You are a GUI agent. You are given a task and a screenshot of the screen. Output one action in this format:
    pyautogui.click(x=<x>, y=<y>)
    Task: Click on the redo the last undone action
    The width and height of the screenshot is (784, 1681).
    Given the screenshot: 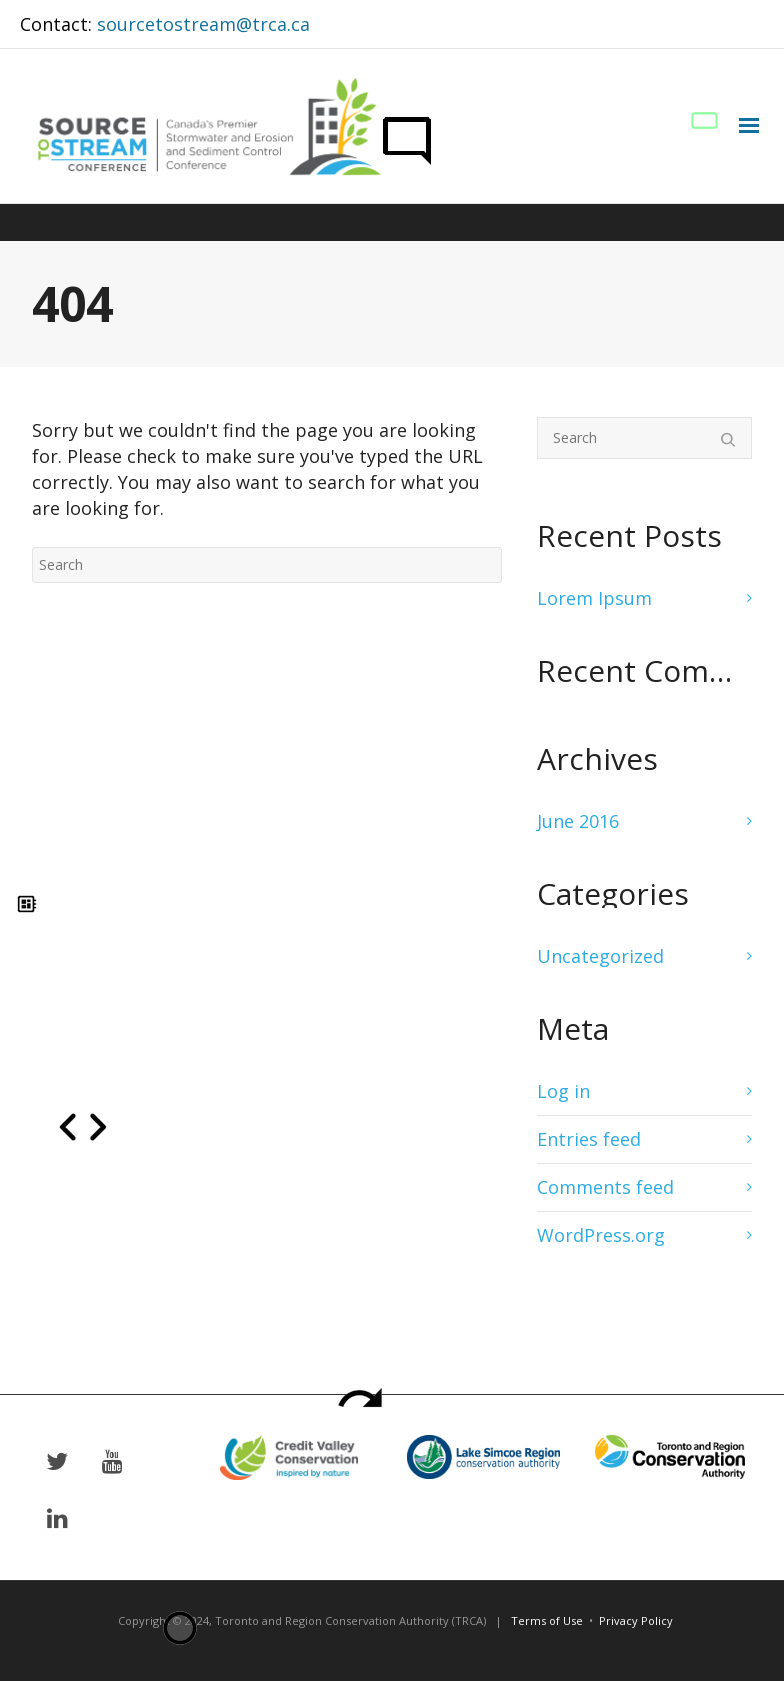 What is the action you would take?
    pyautogui.click(x=360, y=1398)
    